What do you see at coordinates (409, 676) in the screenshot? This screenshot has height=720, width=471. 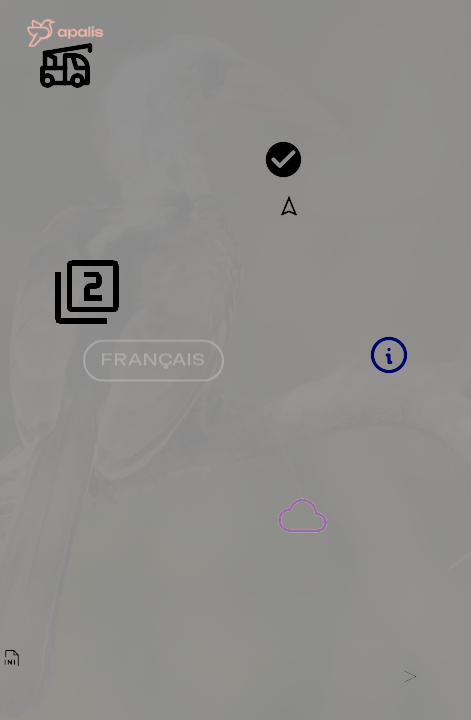 I see `navigate to the next item` at bounding box center [409, 676].